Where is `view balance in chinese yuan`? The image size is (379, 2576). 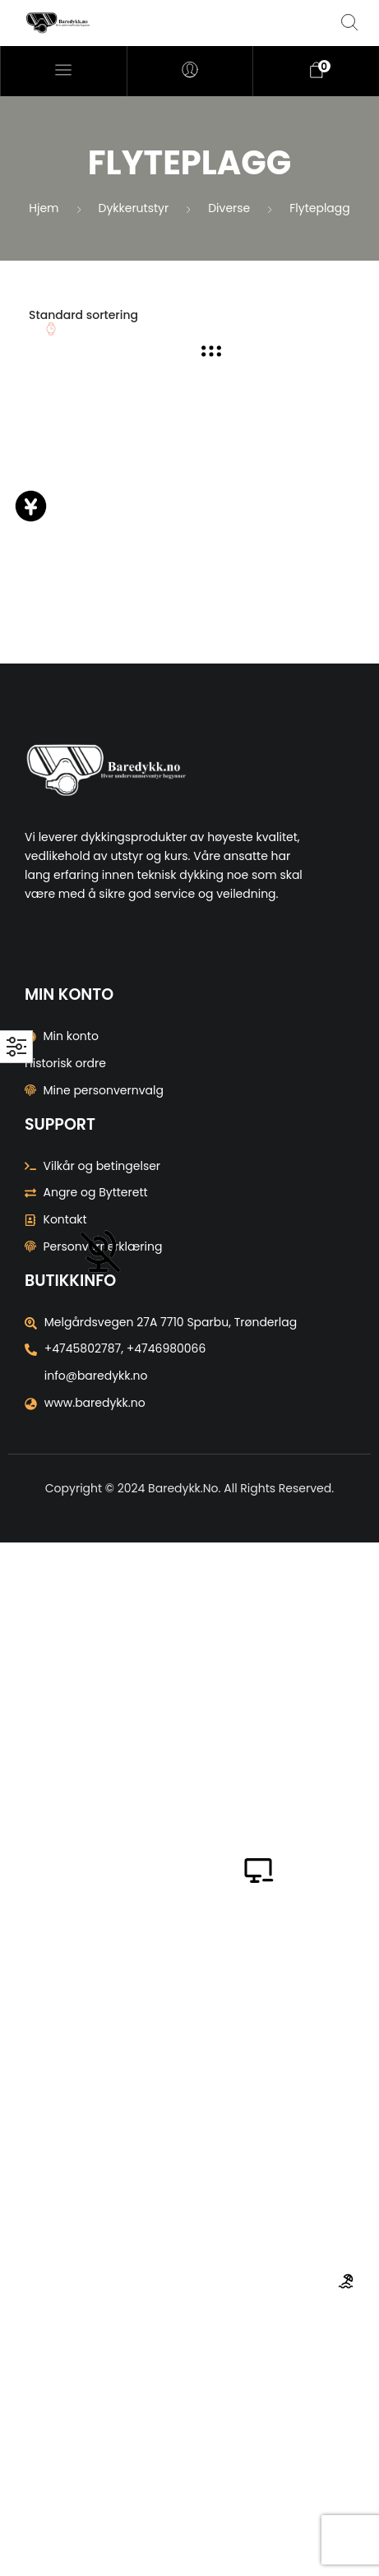
view balance in chinese yuan is located at coordinates (30, 506).